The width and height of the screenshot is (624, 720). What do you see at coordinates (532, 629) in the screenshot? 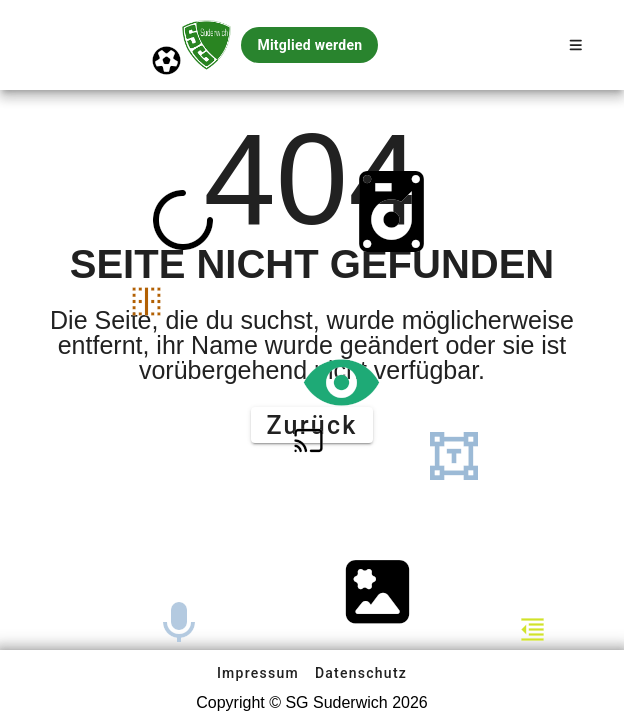
I see `decrease text indentation` at bounding box center [532, 629].